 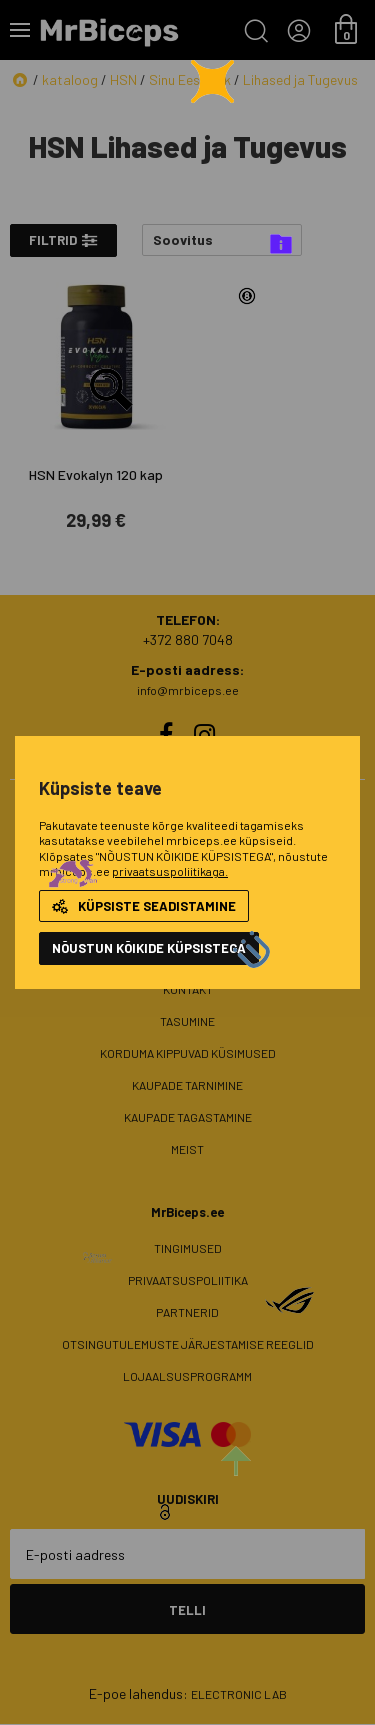 What do you see at coordinates (247, 296) in the screenshot?
I see `access billiards or pool game` at bounding box center [247, 296].